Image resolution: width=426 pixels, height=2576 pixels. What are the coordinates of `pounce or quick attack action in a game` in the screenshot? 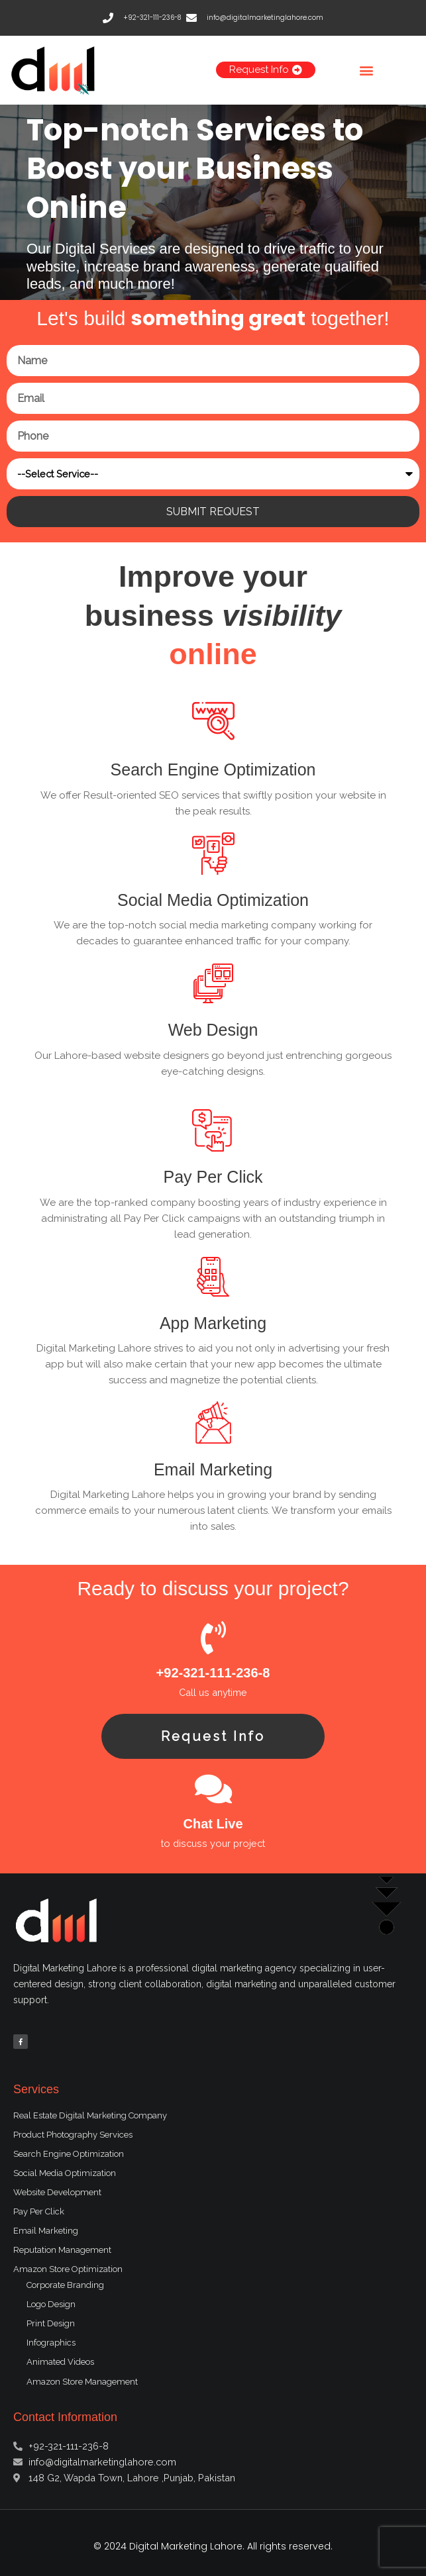 It's located at (386, 1905).